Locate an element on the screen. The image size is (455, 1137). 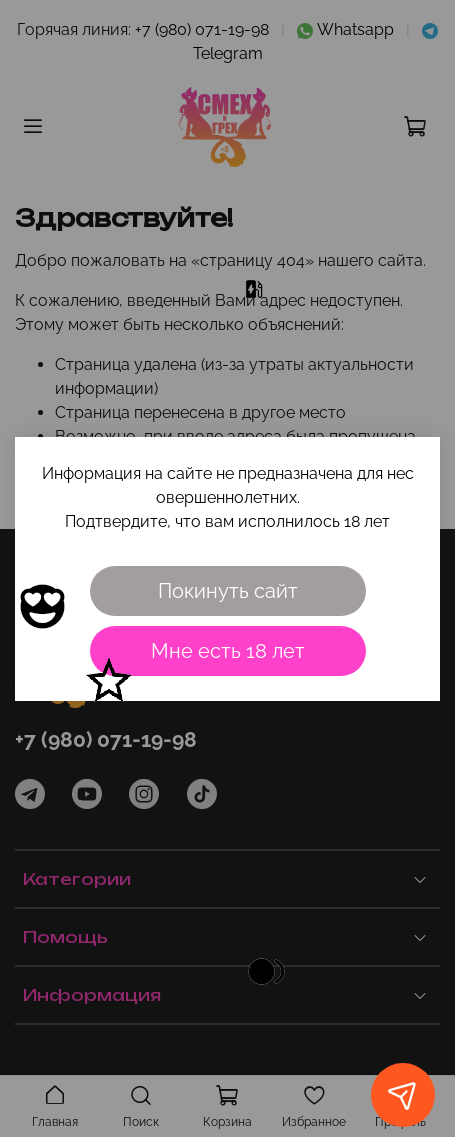
indicates active recording or live broadcast is located at coordinates (266, 971).